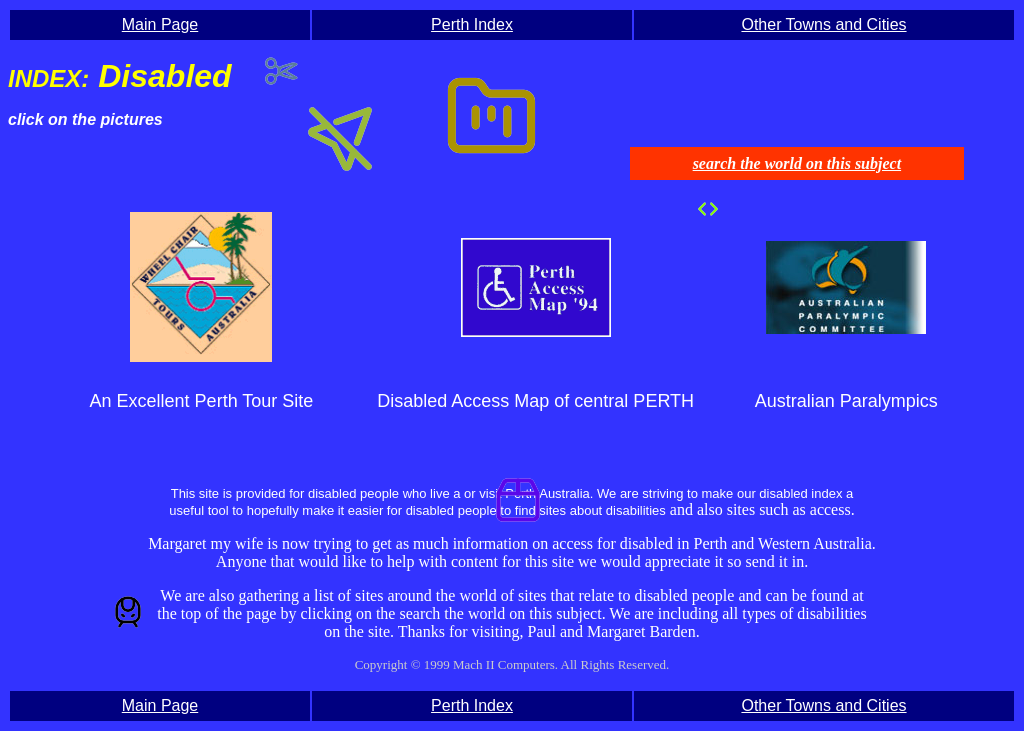 This screenshot has height=731, width=1024. I want to click on cut selected content, so click(281, 71).